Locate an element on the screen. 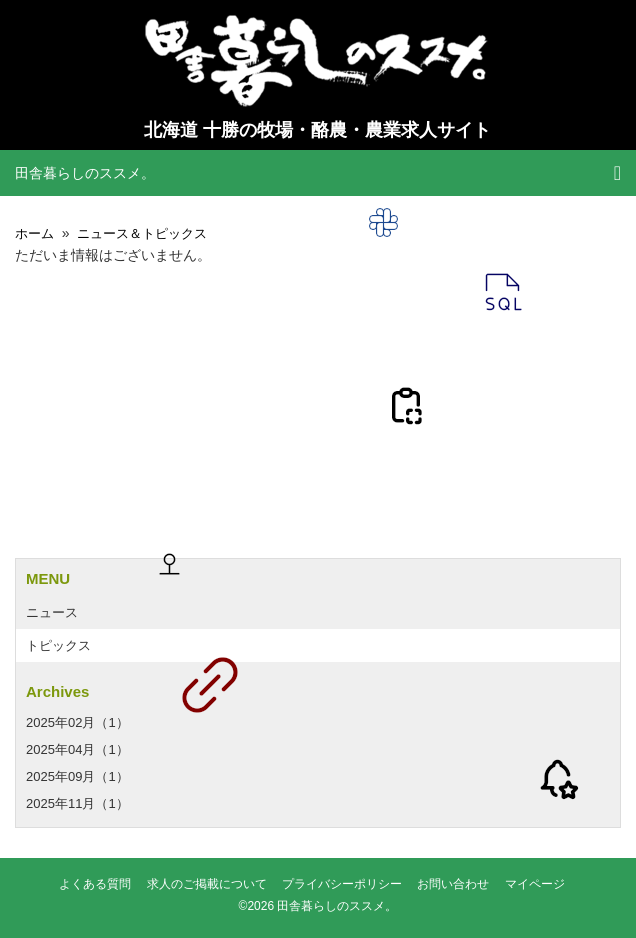 The height and width of the screenshot is (938, 636). view starred or priority notifications is located at coordinates (557, 778).